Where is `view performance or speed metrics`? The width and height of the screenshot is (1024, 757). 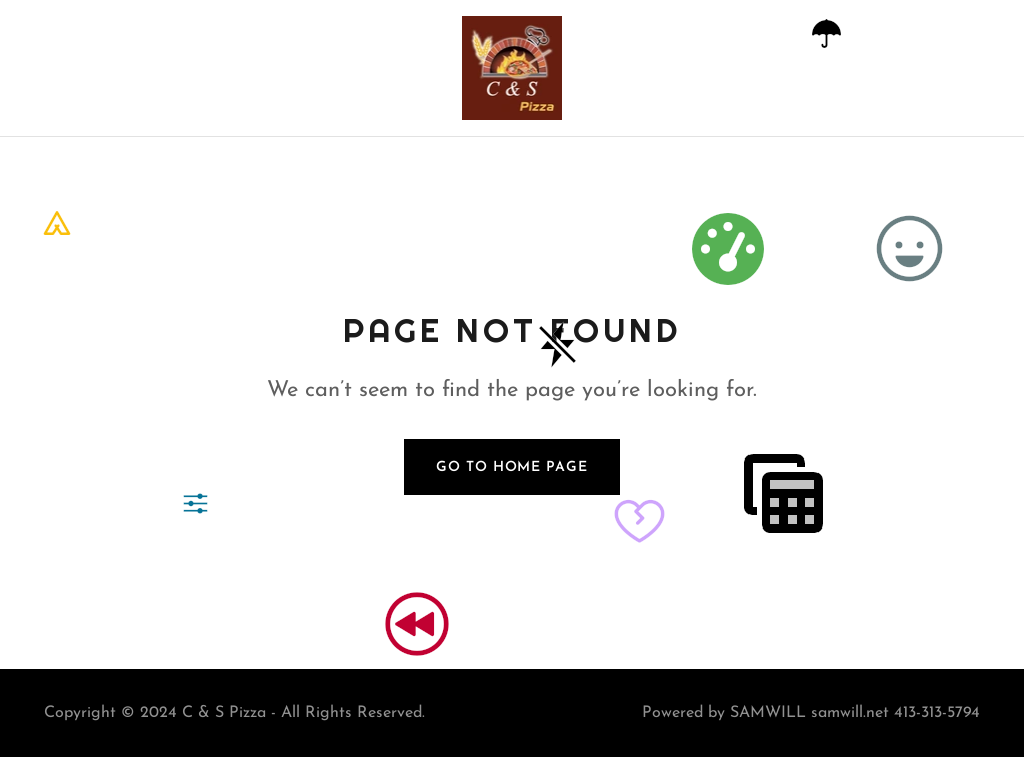
view performance or speed metrics is located at coordinates (728, 249).